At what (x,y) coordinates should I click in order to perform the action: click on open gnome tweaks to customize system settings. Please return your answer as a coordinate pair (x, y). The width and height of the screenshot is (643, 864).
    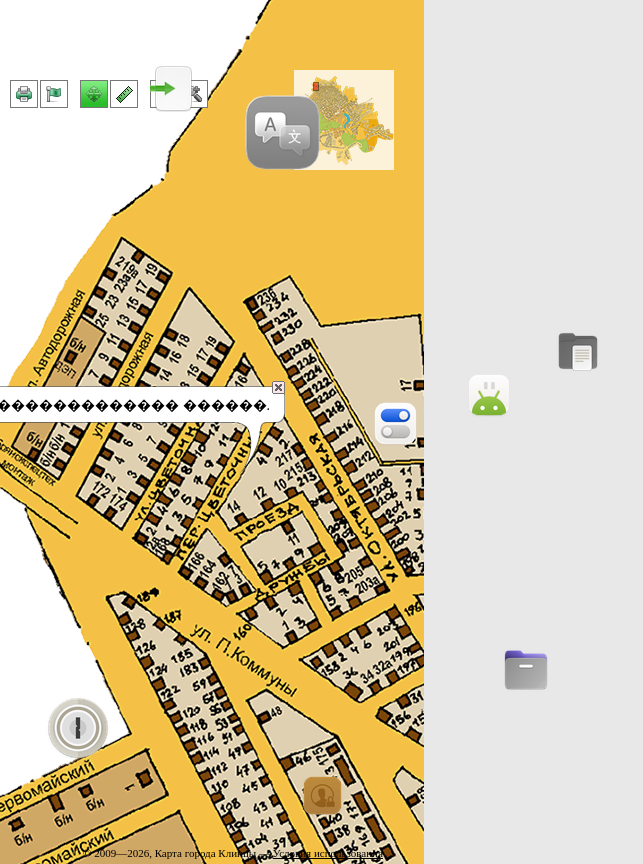
    Looking at the image, I should click on (395, 423).